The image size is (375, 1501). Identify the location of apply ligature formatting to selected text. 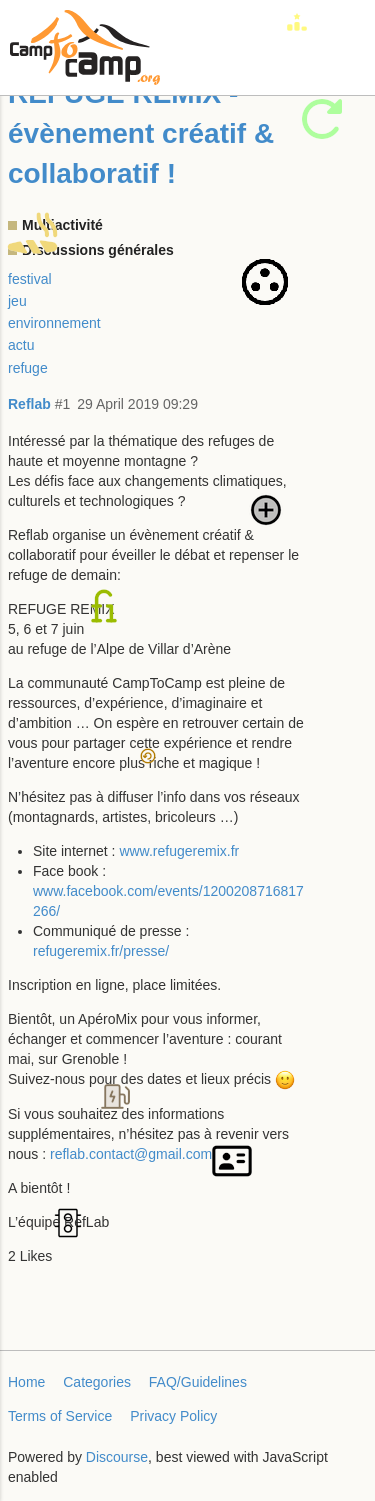
(104, 606).